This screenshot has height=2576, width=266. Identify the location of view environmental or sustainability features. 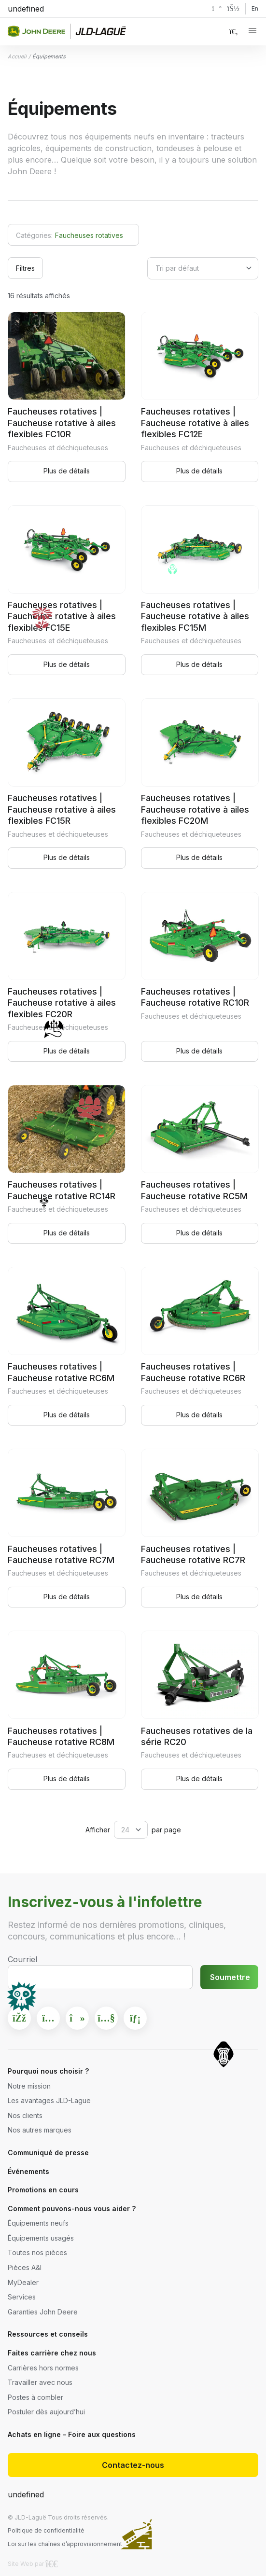
(172, 569).